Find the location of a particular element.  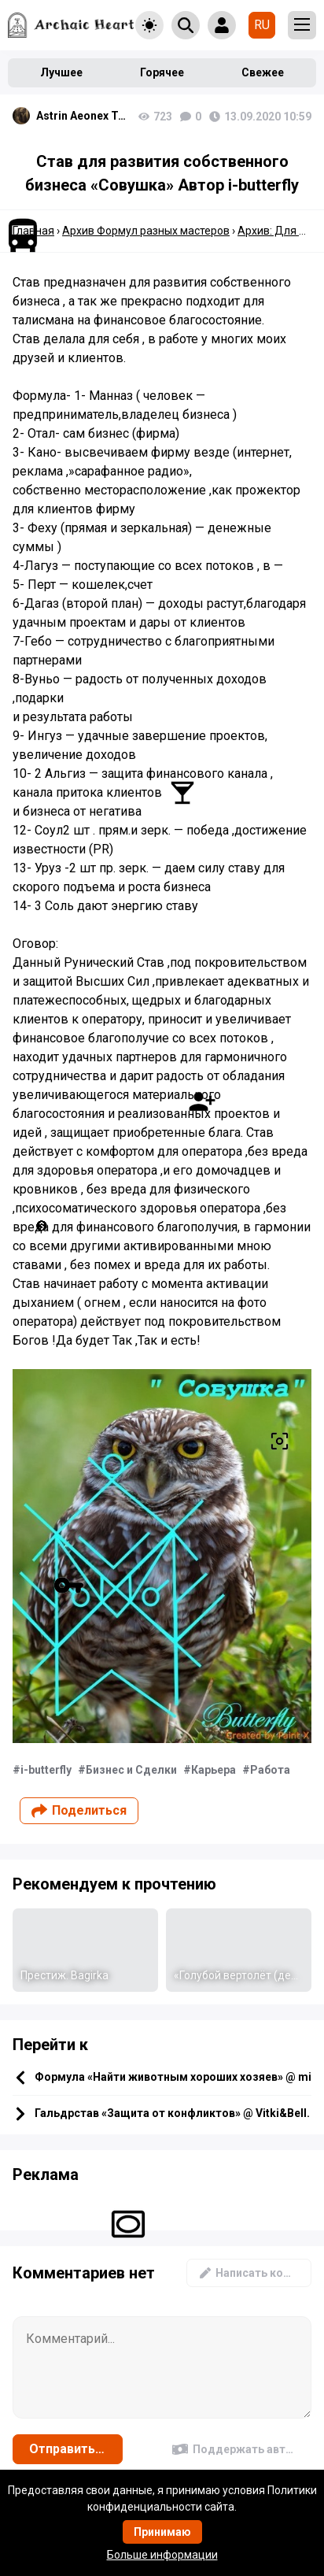

find nearby bars or nightlife is located at coordinates (182, 793).